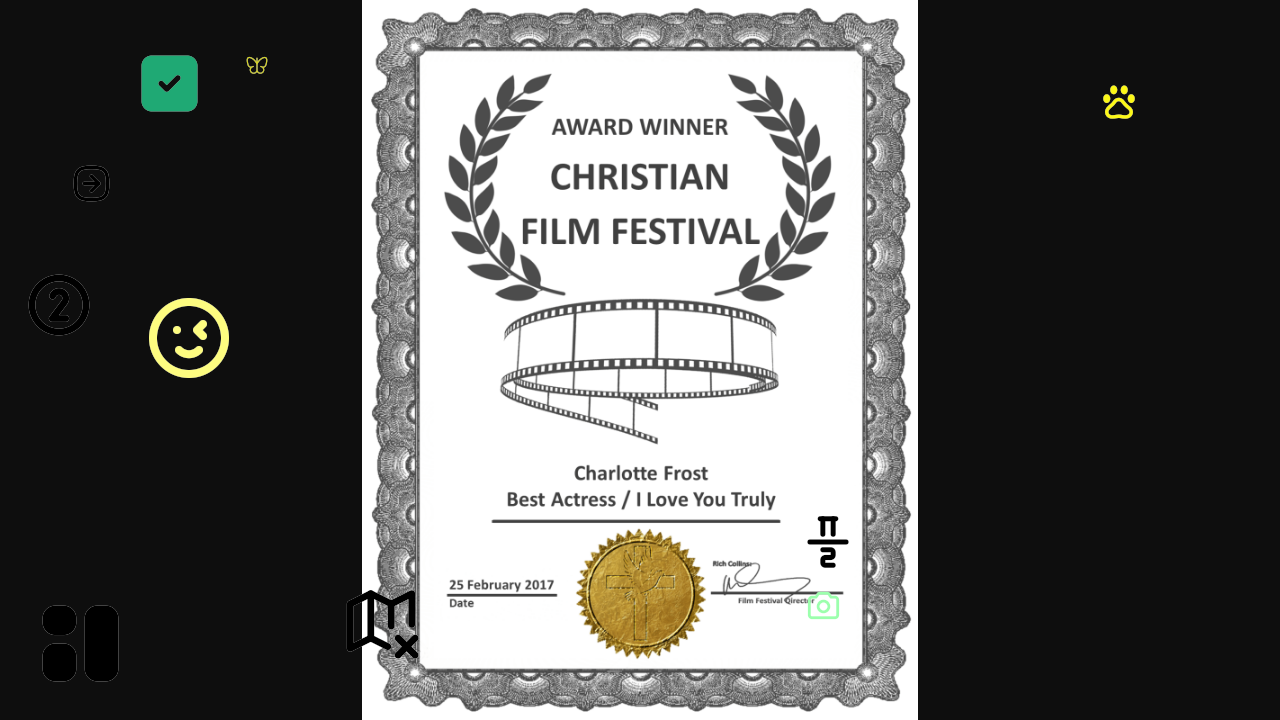  Describe the element at coordinates (828, 542) in the screenshot. I see `represents the mathematical constant π/2 (pi divided by 2)` at that location.